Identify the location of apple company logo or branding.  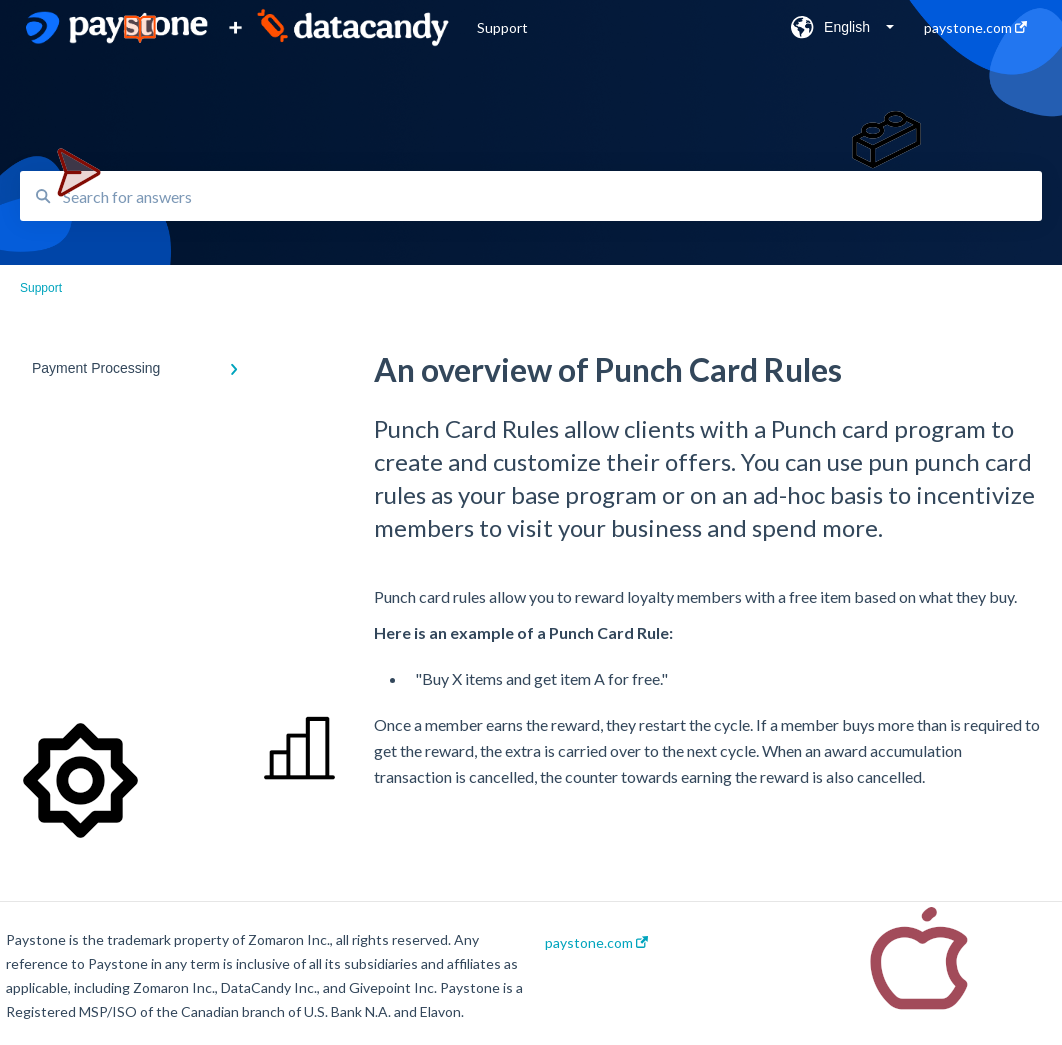
(922, 964).